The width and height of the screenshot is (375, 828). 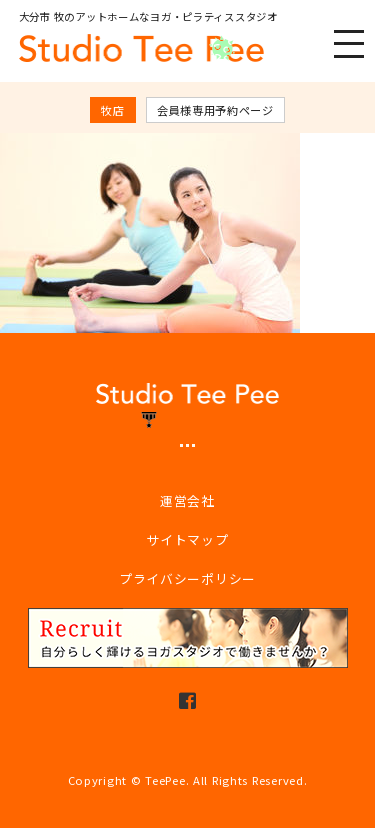 What do you see at coordinates (149, 420) in the screenshot?
I see `view achievements or awards` at bounding box center [149, 420].